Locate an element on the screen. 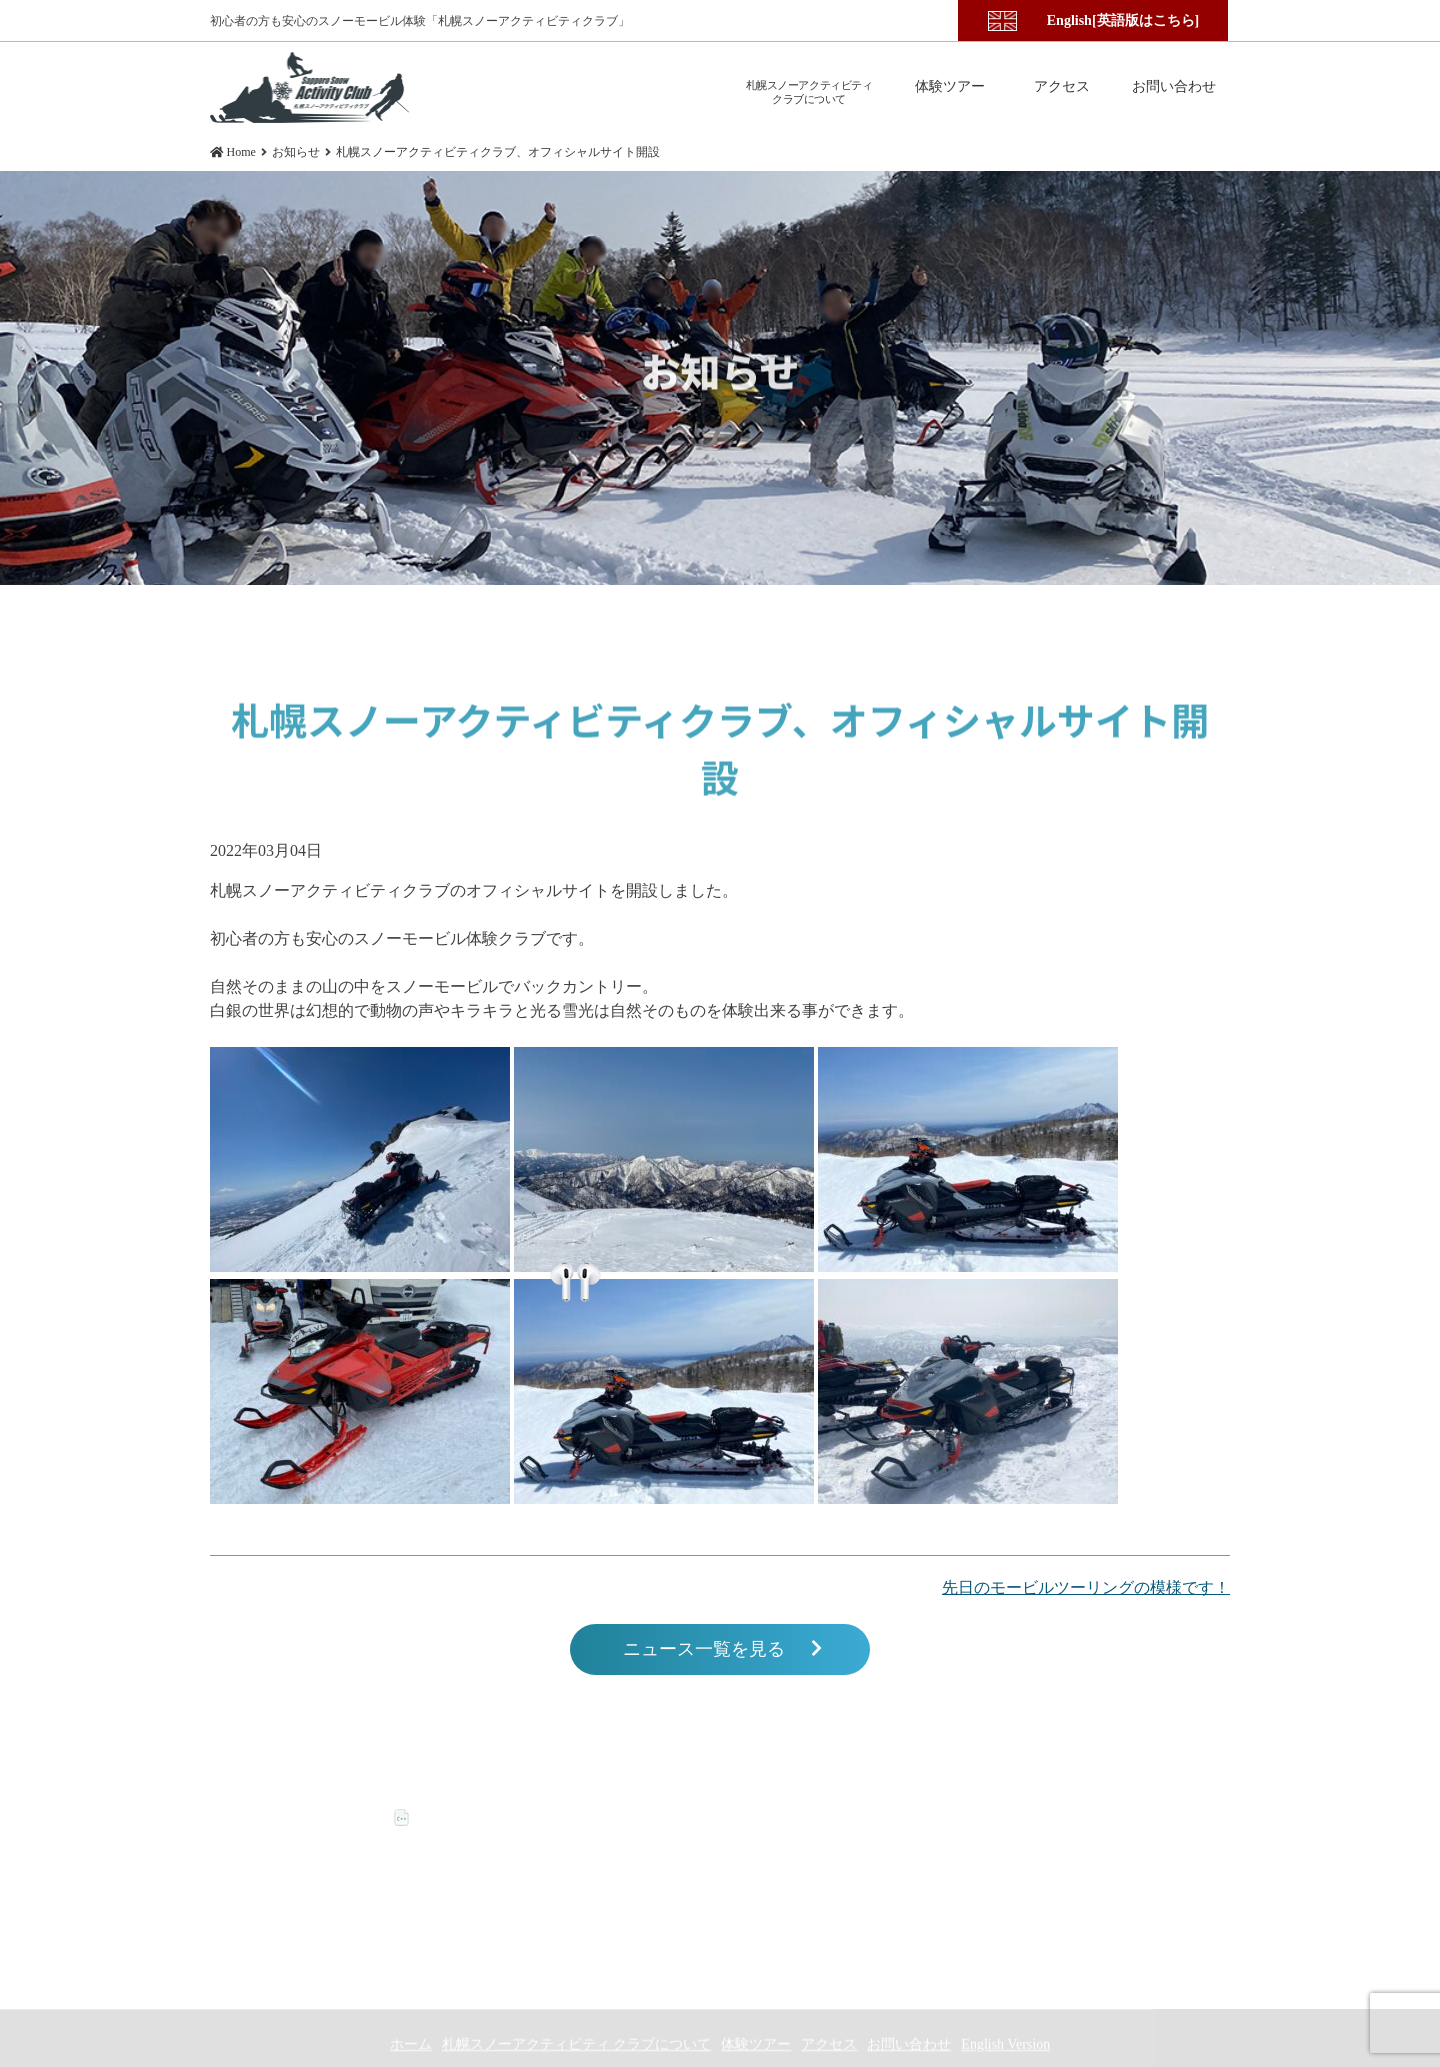 Image resolution: width=1440 pixels, height=2067 pixels. a C++ source code file is located at coordinates (401, 1817).